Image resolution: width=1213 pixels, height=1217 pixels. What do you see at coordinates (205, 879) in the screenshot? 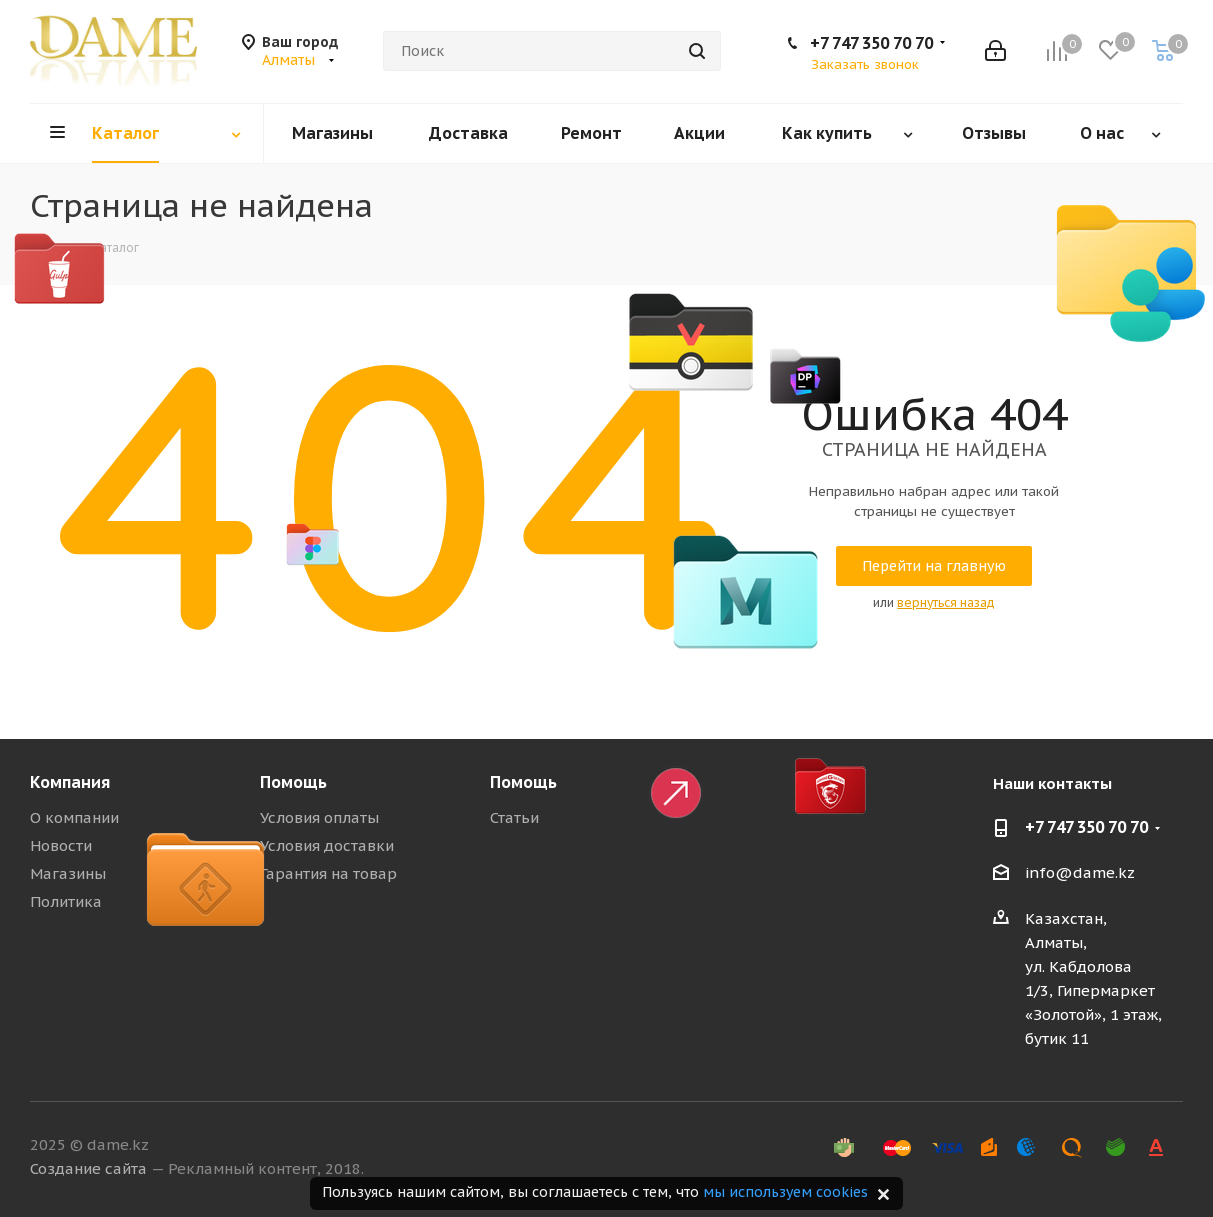
I see `open public or shared folder` at bounding box center [205, 879].